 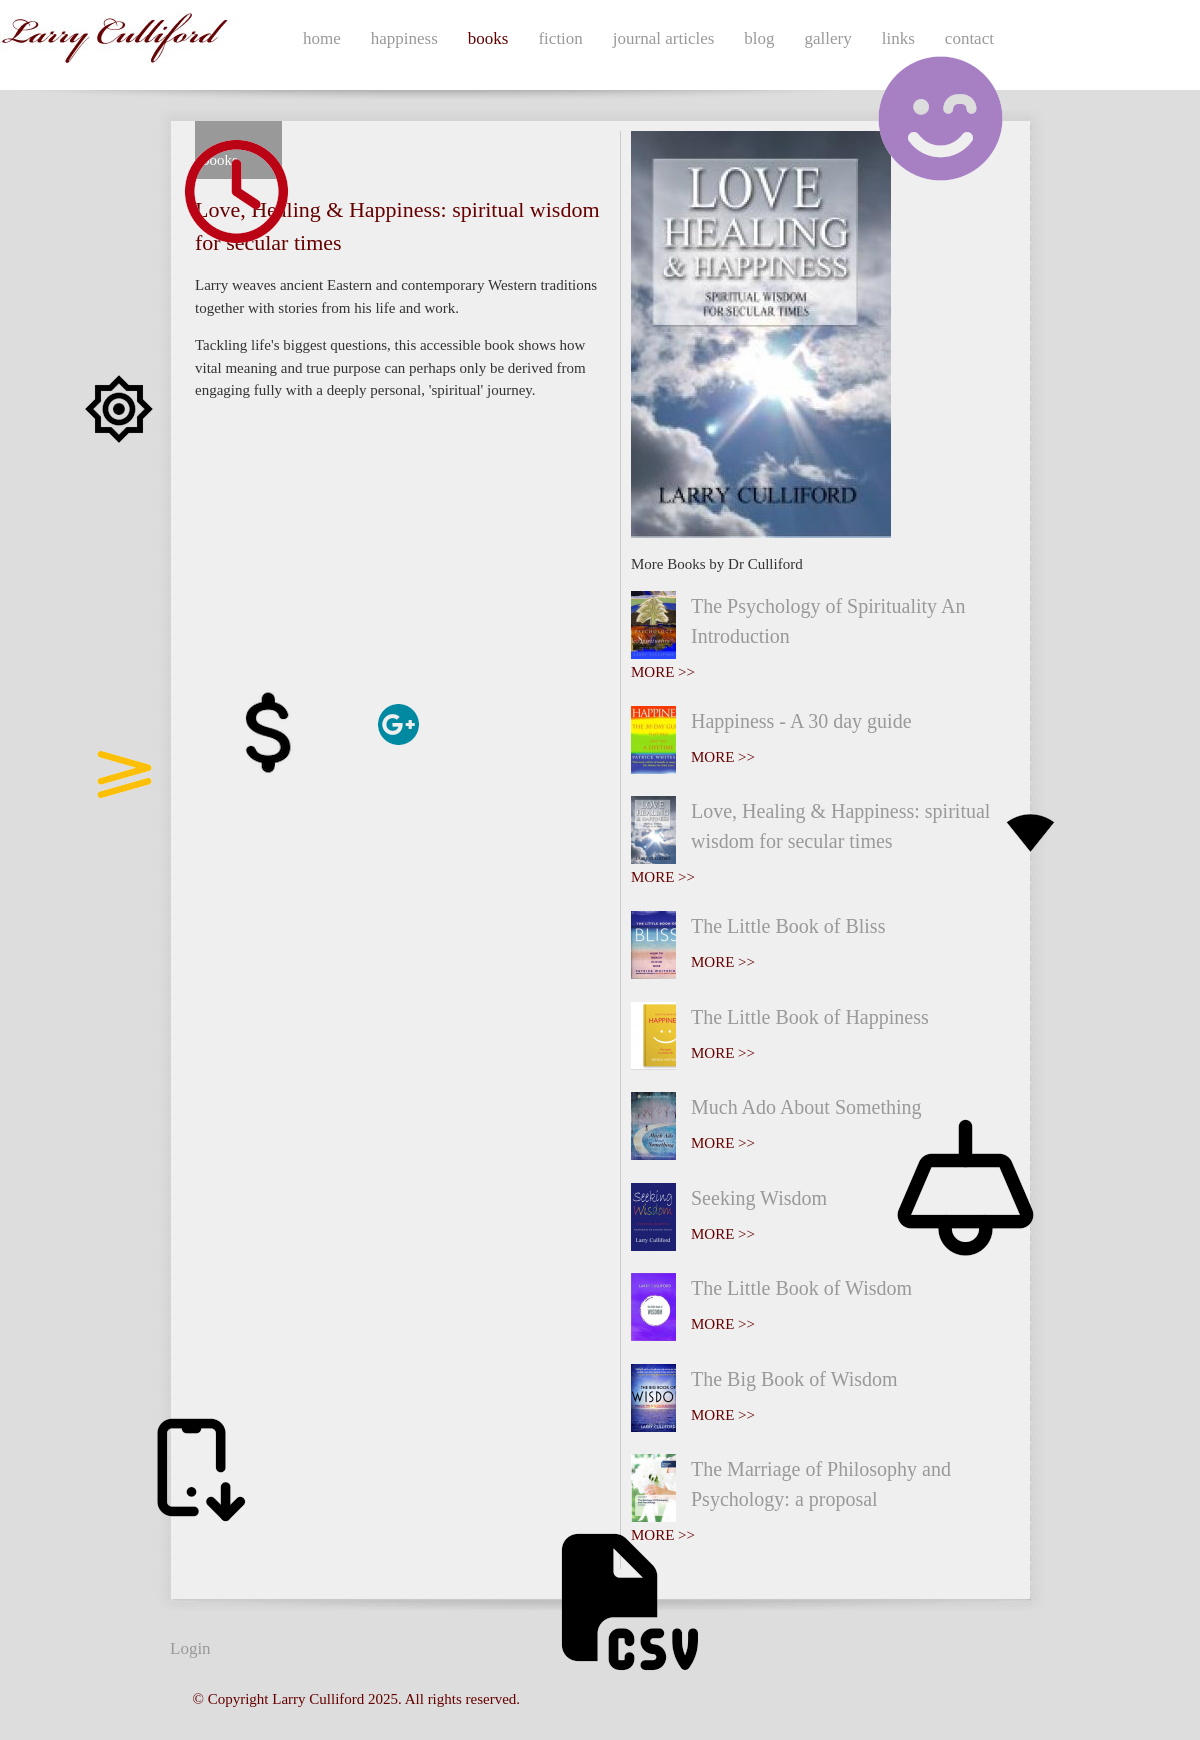 I want to click on toggle ceiling light on or off, so click(x=965, y=1194).